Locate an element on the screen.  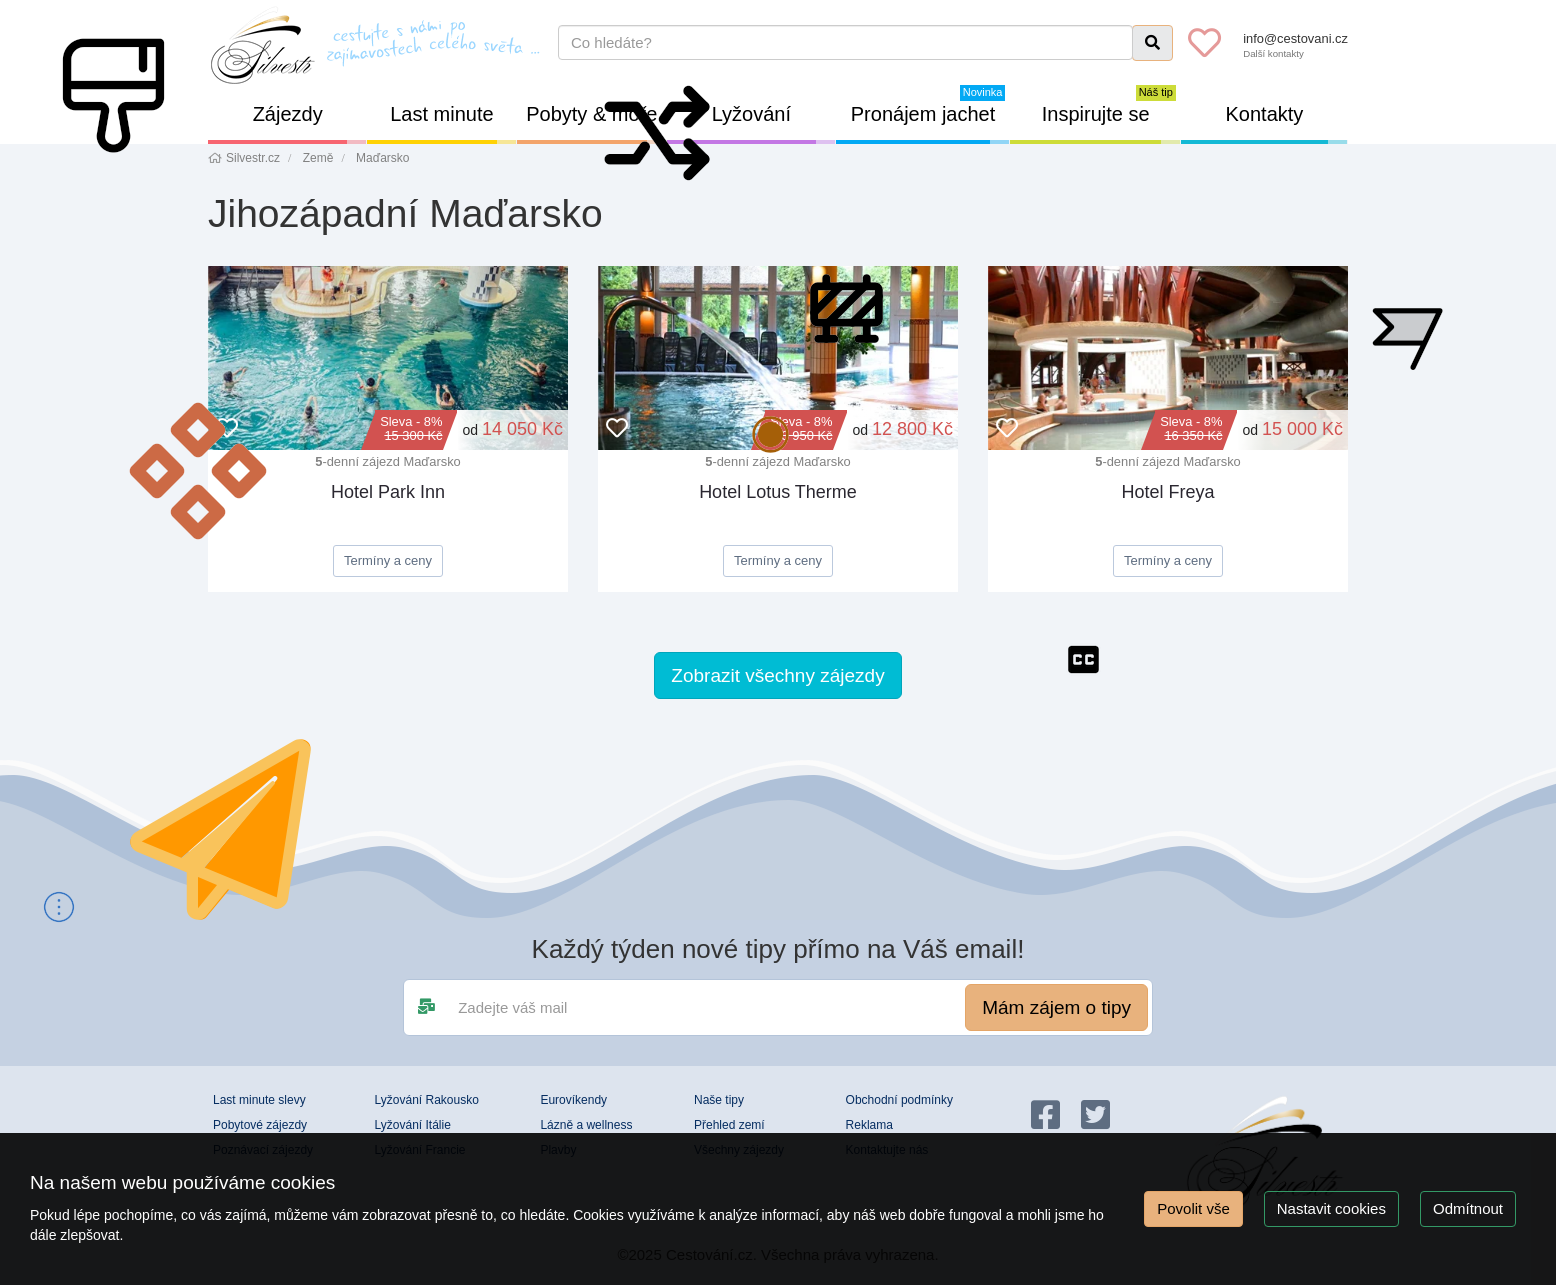
view UI components library is located at coordinates (198, 471).